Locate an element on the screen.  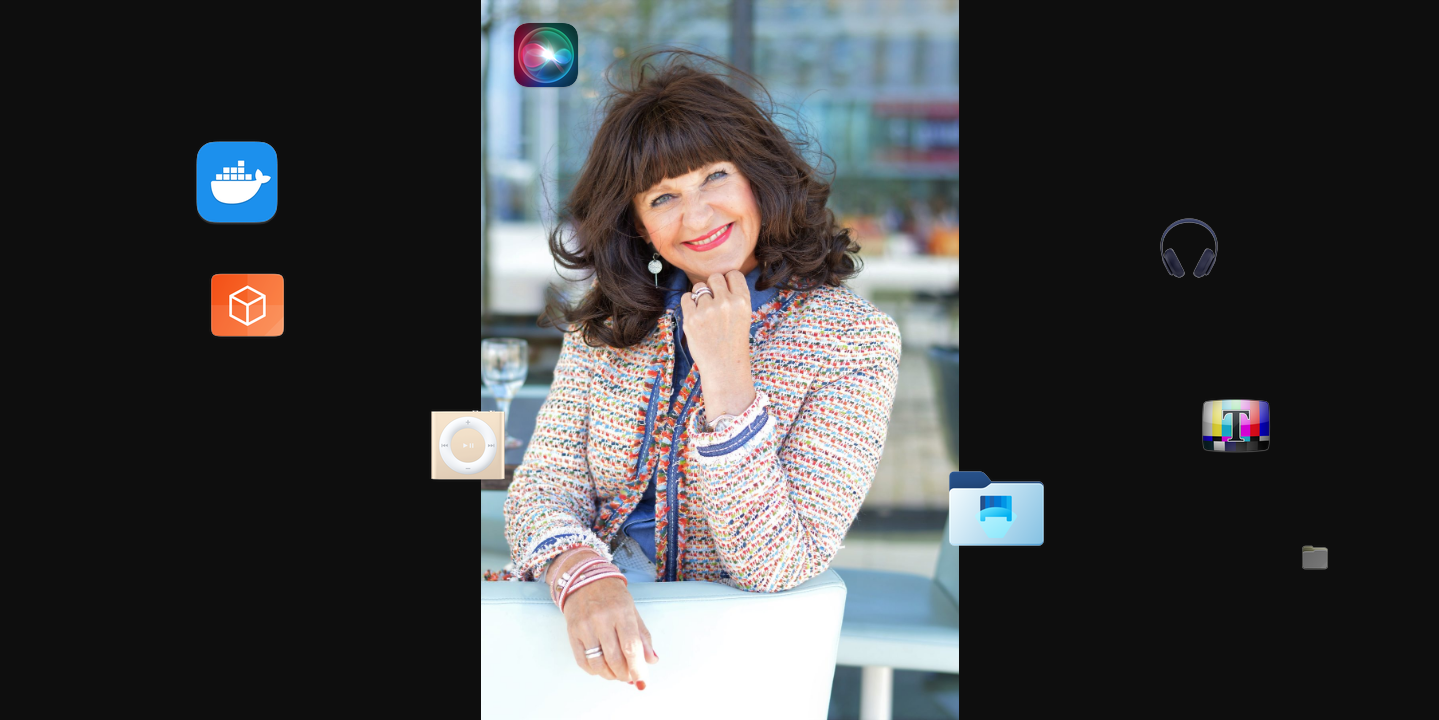
open a folder or directory is located at coordinates (1315, 557).